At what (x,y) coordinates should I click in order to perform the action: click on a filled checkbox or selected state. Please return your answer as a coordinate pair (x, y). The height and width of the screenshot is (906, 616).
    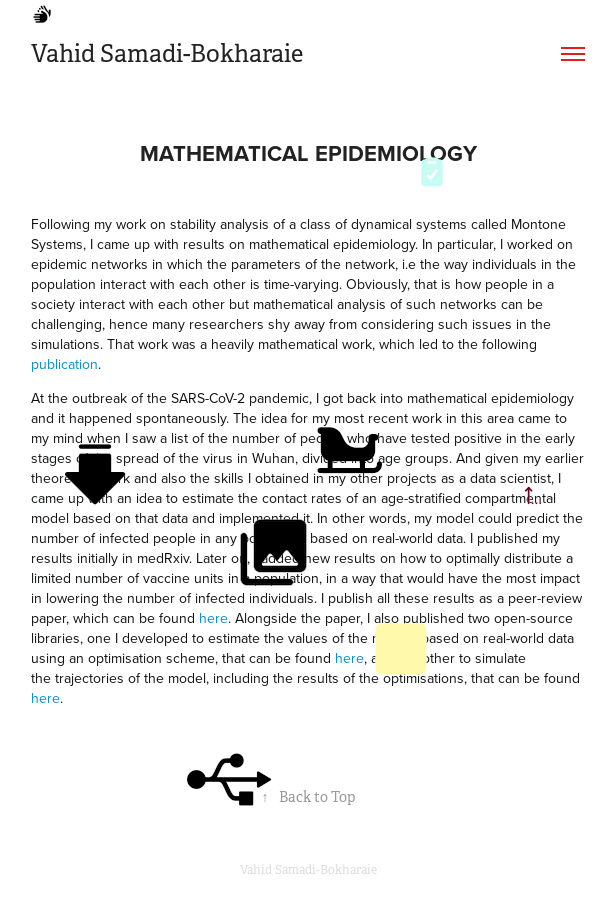
    Looking at the image, I should click on (401, 649).